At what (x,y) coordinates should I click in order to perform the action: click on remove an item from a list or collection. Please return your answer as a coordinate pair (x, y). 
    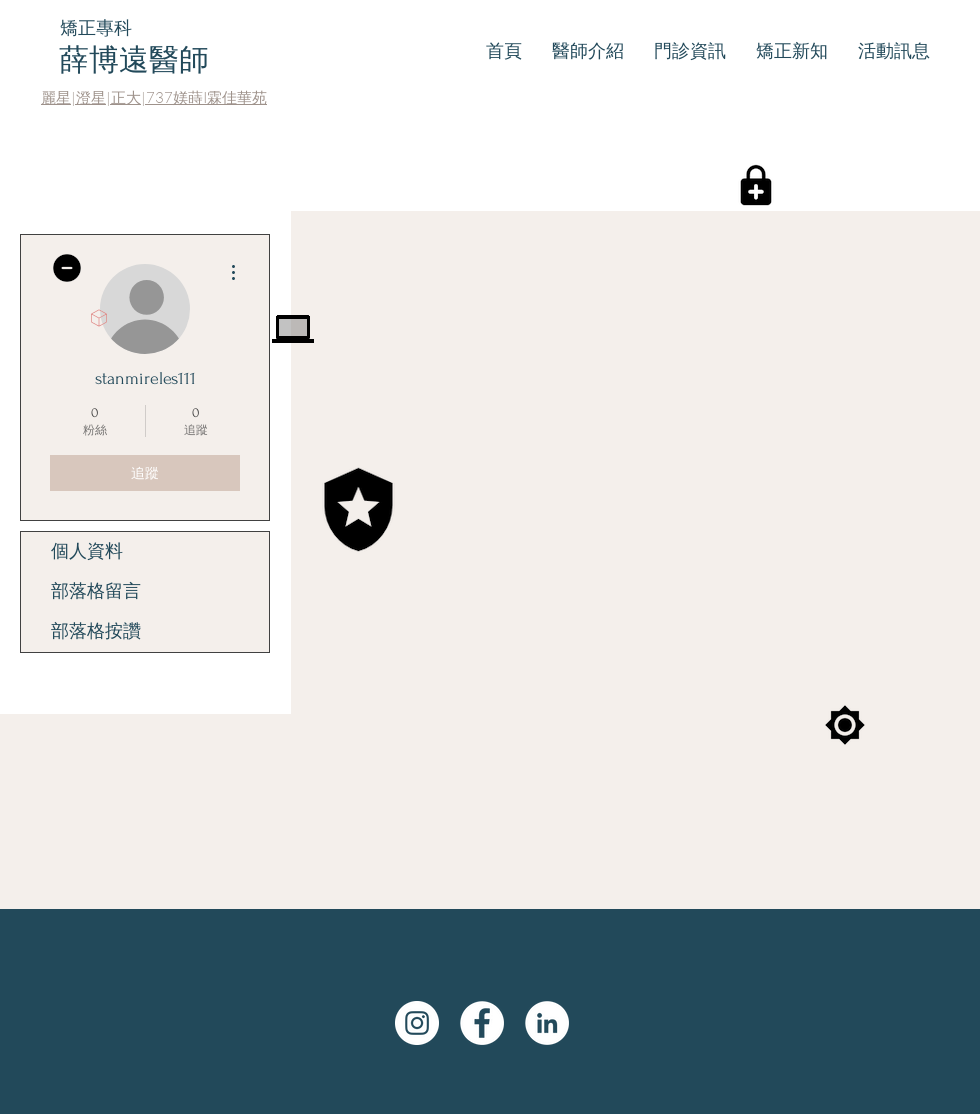
    Looking at the image, I should click on (67, 268).